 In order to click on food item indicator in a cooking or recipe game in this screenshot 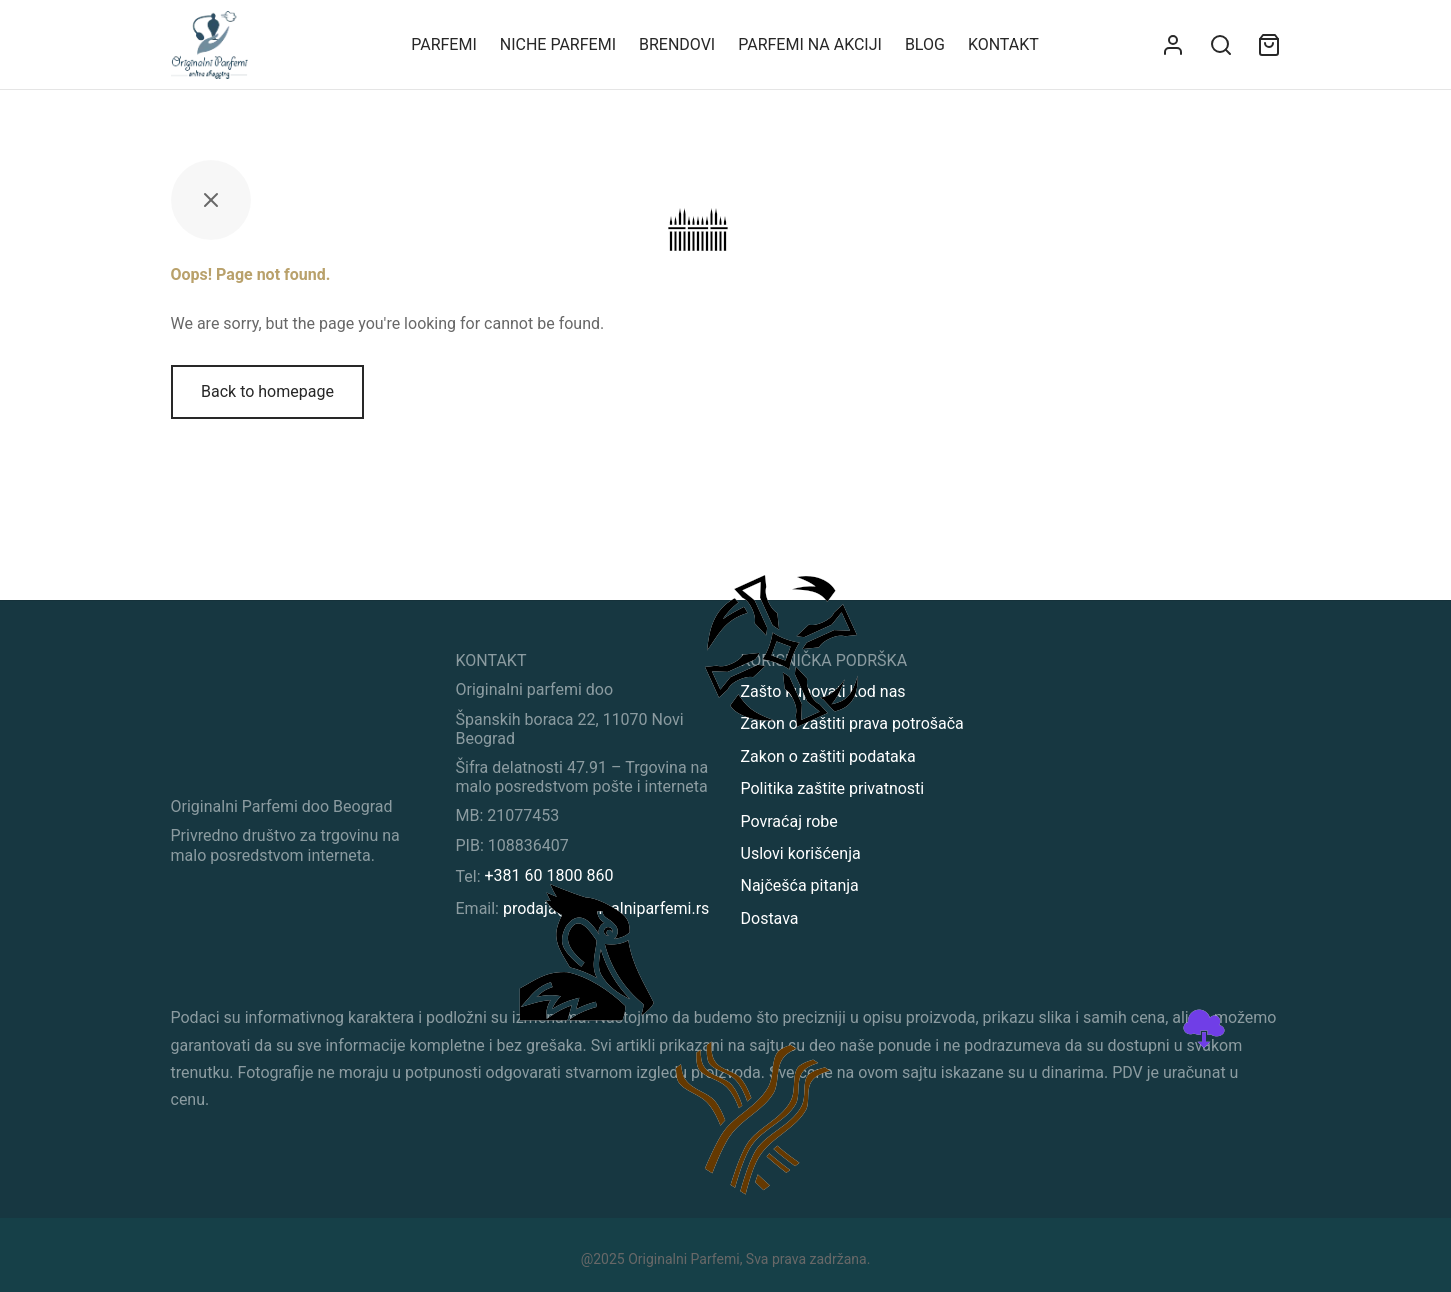, I will do `click(753, 1118)`.